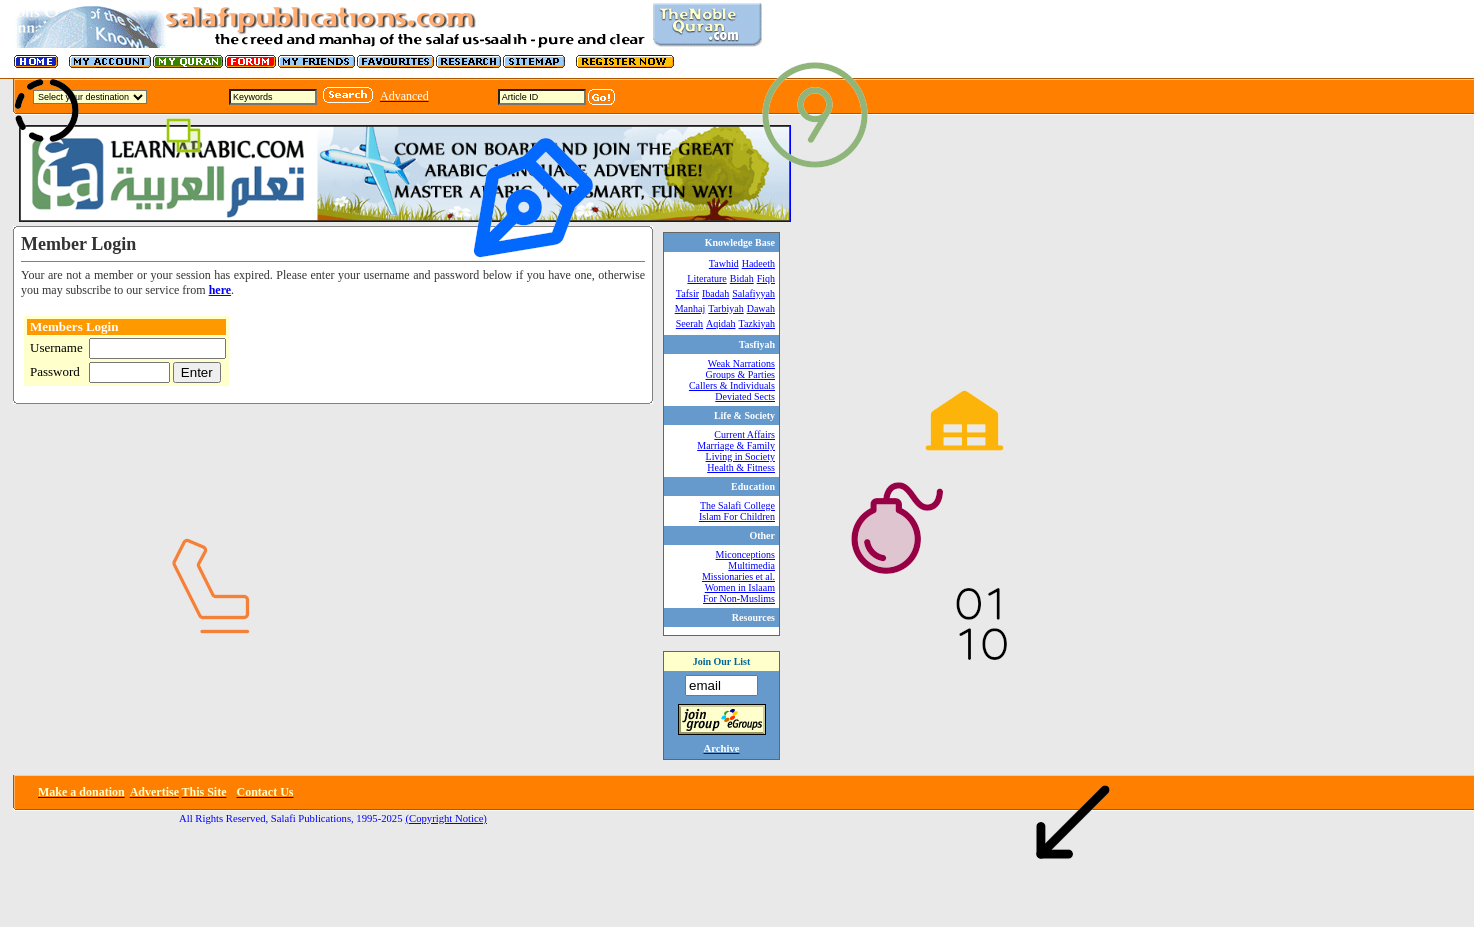  Describe the element at coordinates (527, 204) in the screenshot. I see `access drawing or illustration tools` at that location.